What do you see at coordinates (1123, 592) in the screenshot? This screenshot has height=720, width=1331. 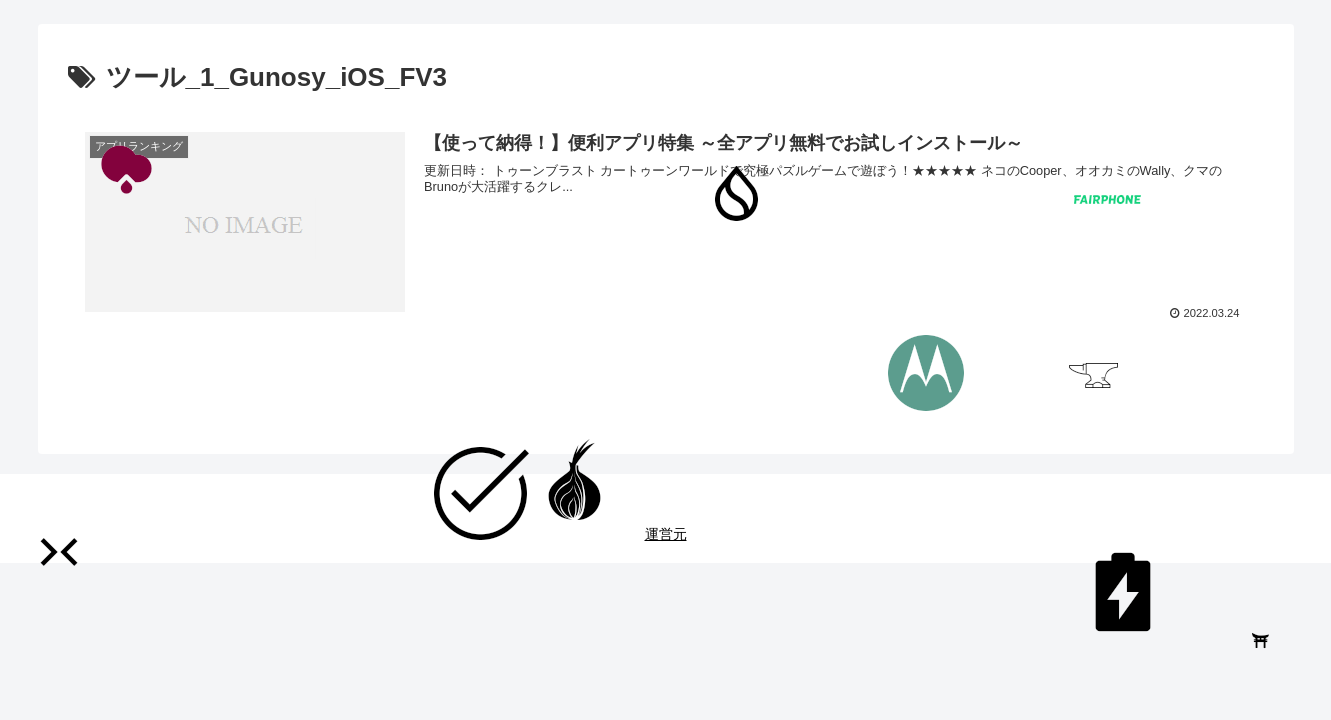 I see `battery charging status indicator` at bounding box center [1123, 592].